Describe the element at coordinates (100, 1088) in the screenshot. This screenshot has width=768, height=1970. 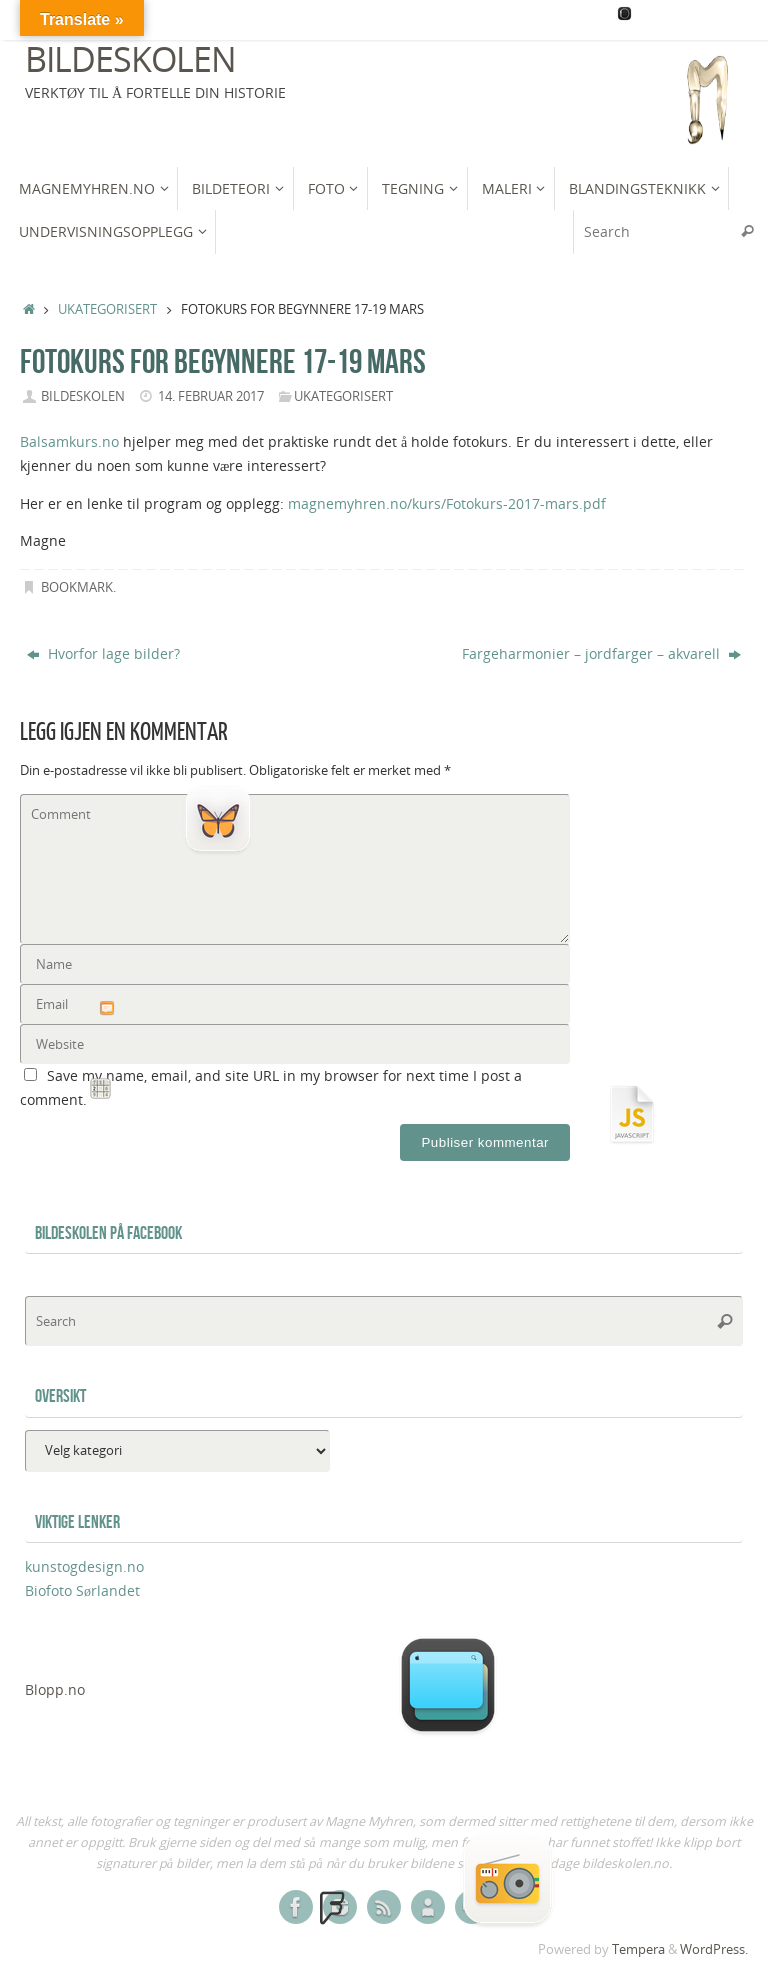
I see `open sudoku puzzle game` at that location.